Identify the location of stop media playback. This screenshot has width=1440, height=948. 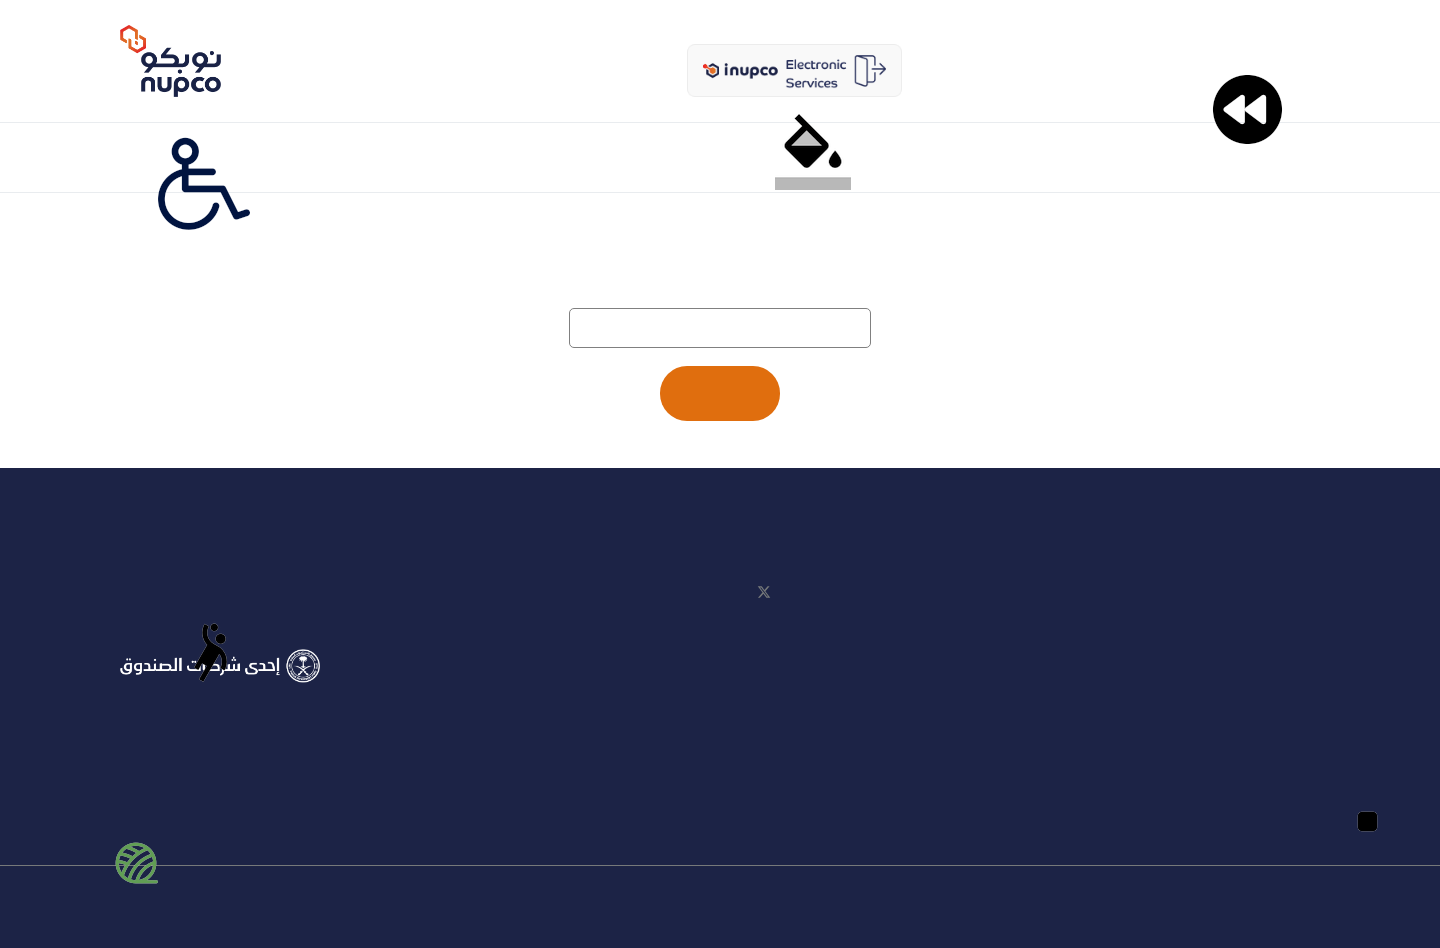
(1367, 821).